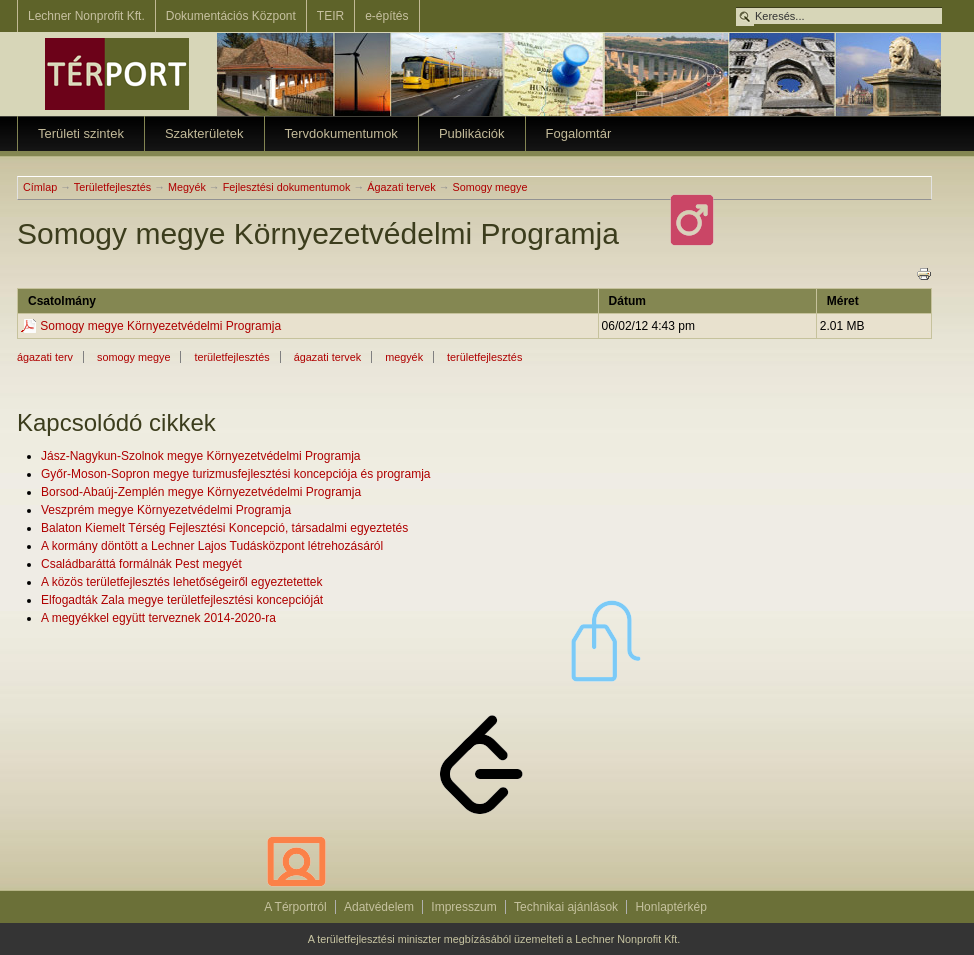 The image size is (974, 955). I want to click on browse tea or hot beverage options, so click(603, 644).